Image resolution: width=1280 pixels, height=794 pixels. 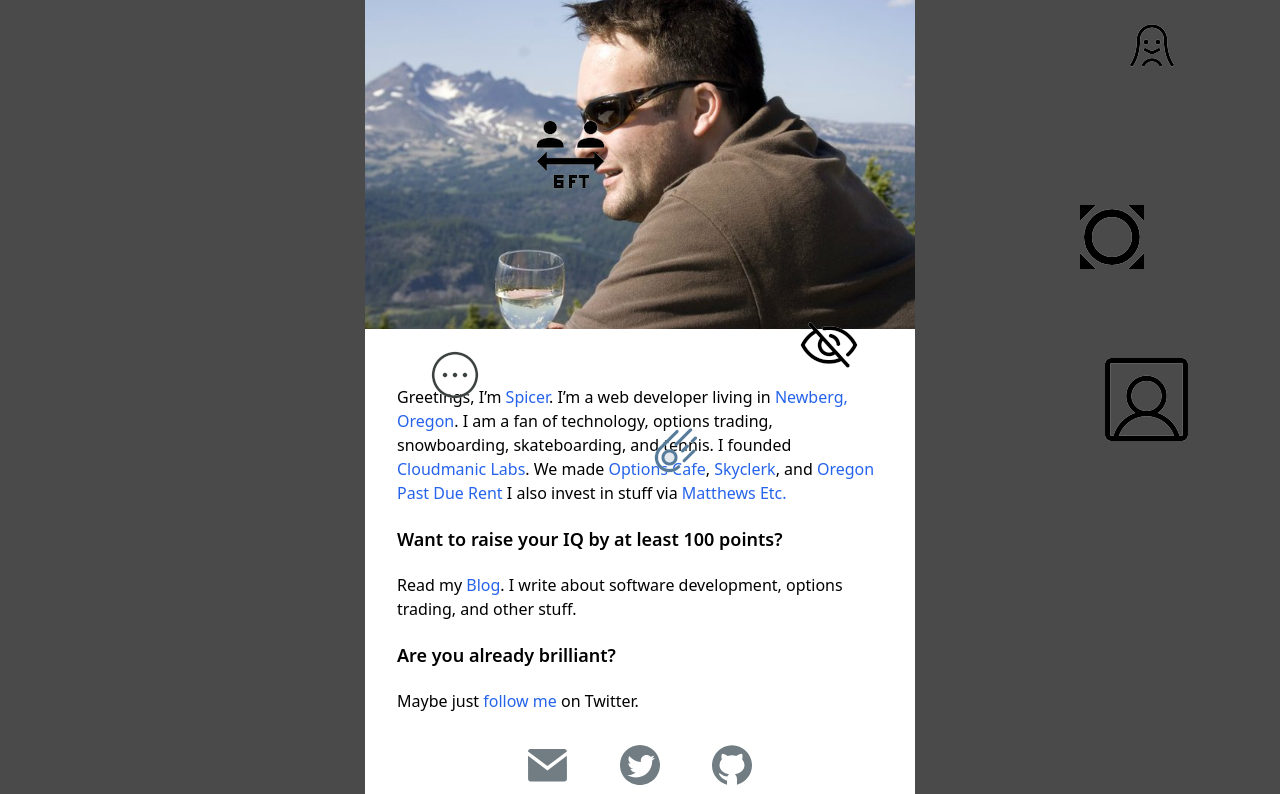 What do you see at coordinates (1152, 48) in the screenshot?
I see `indicates linux operating system compatibility` at bounding box center [1152, 48].